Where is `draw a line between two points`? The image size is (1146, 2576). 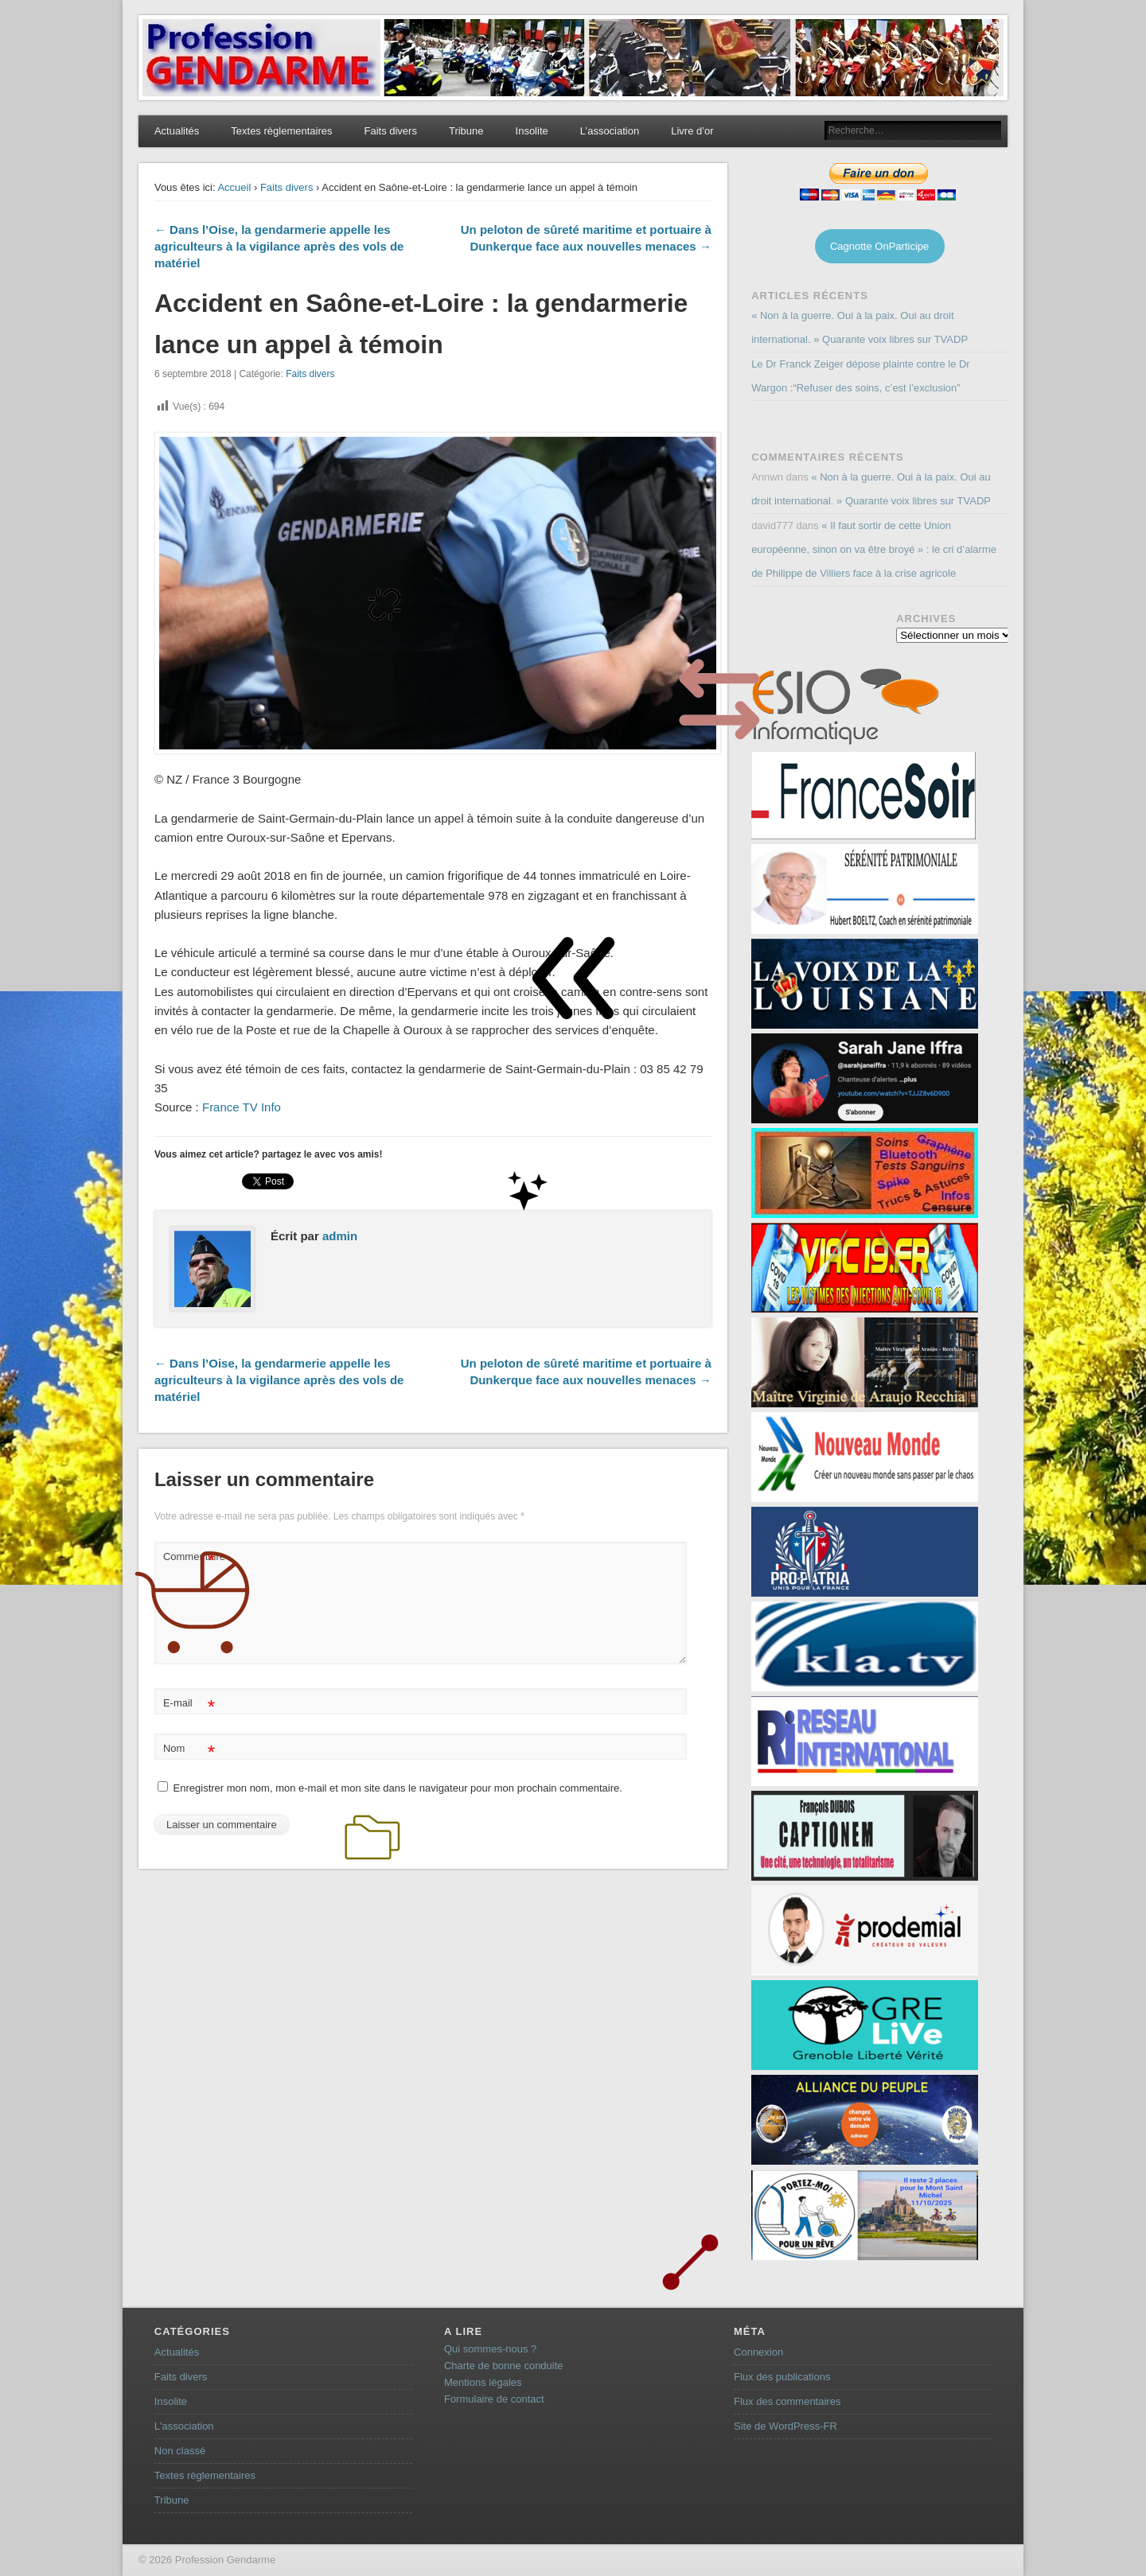
draw a line between two points is located at coordinates (690, 2262).